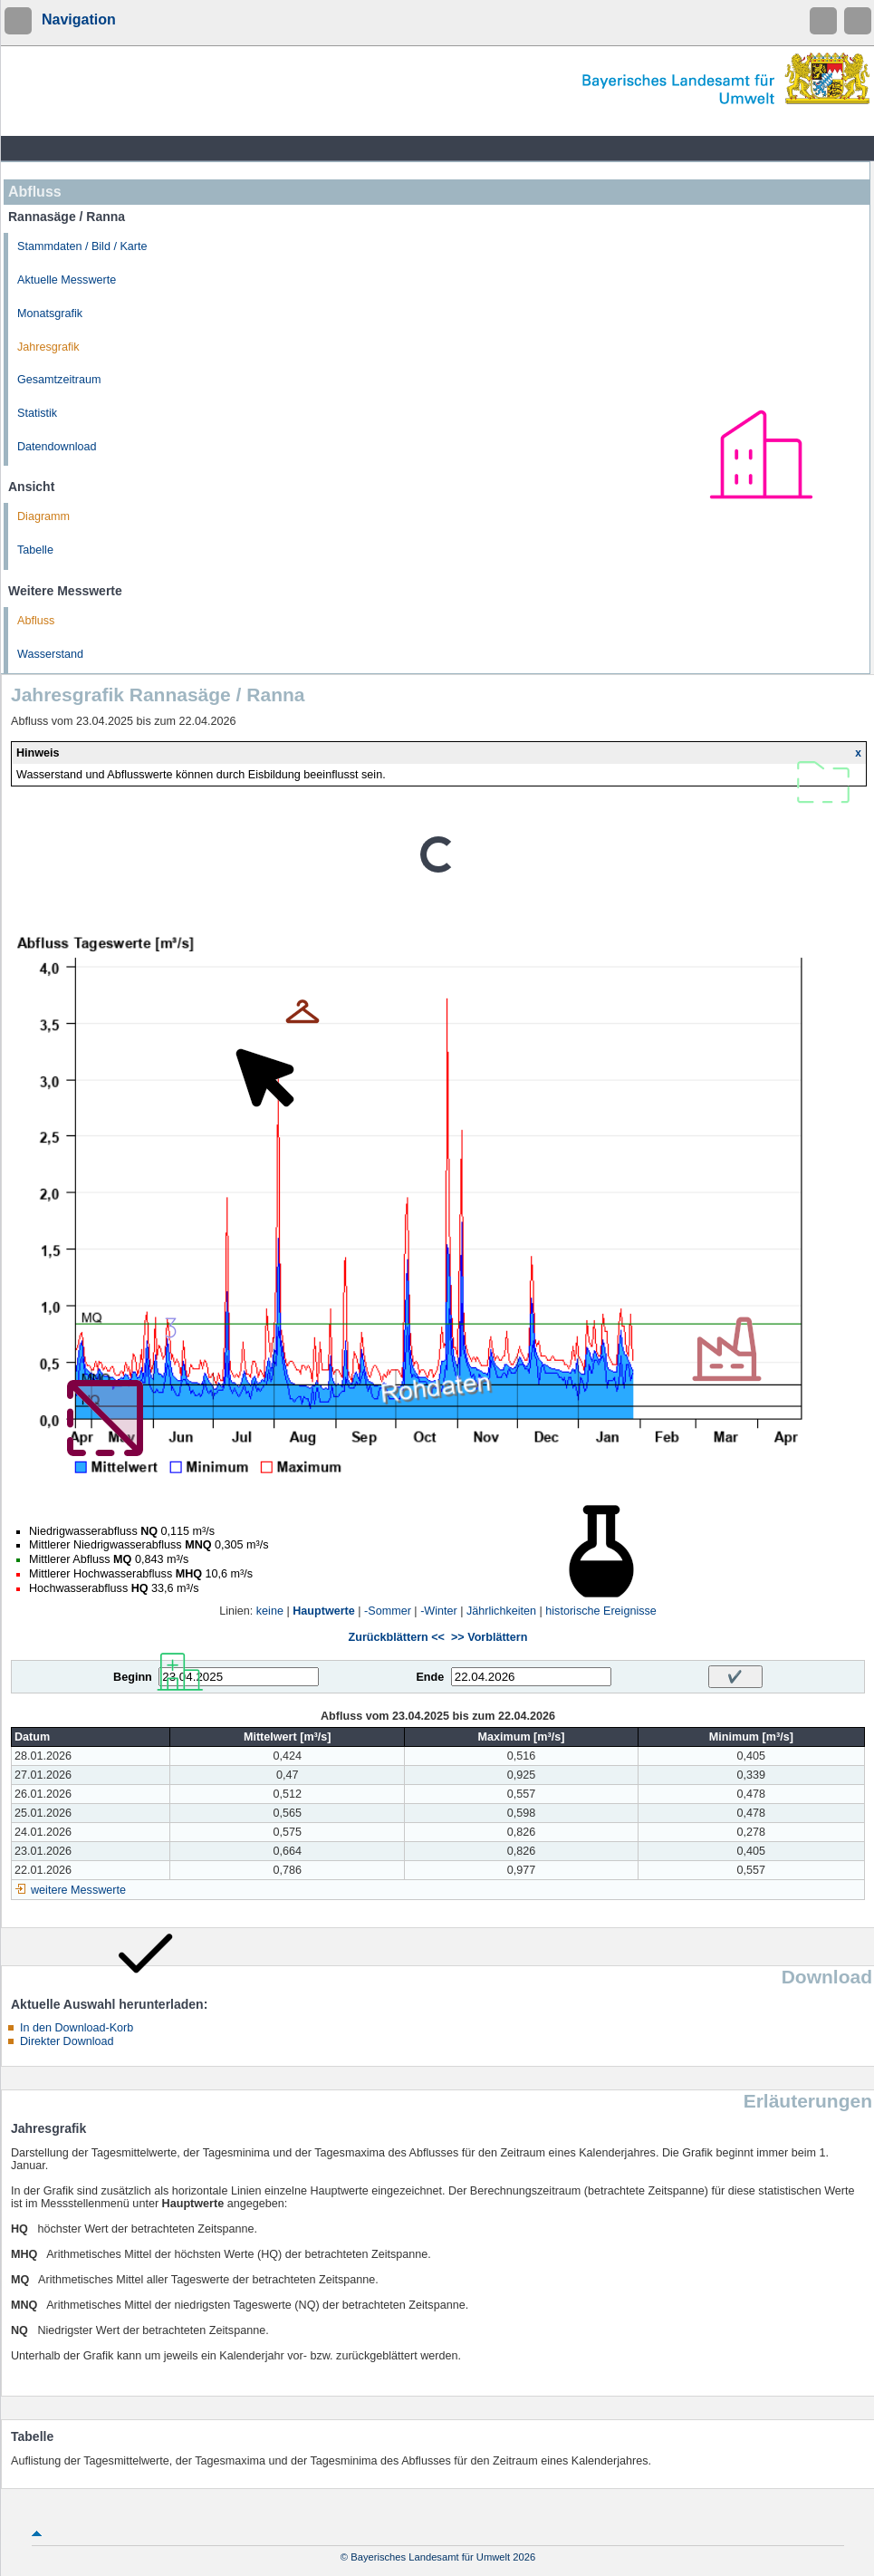 This screenshot has height=2576, width=874. I want to click on access your wardrobe or closet, so click(303, 1013).